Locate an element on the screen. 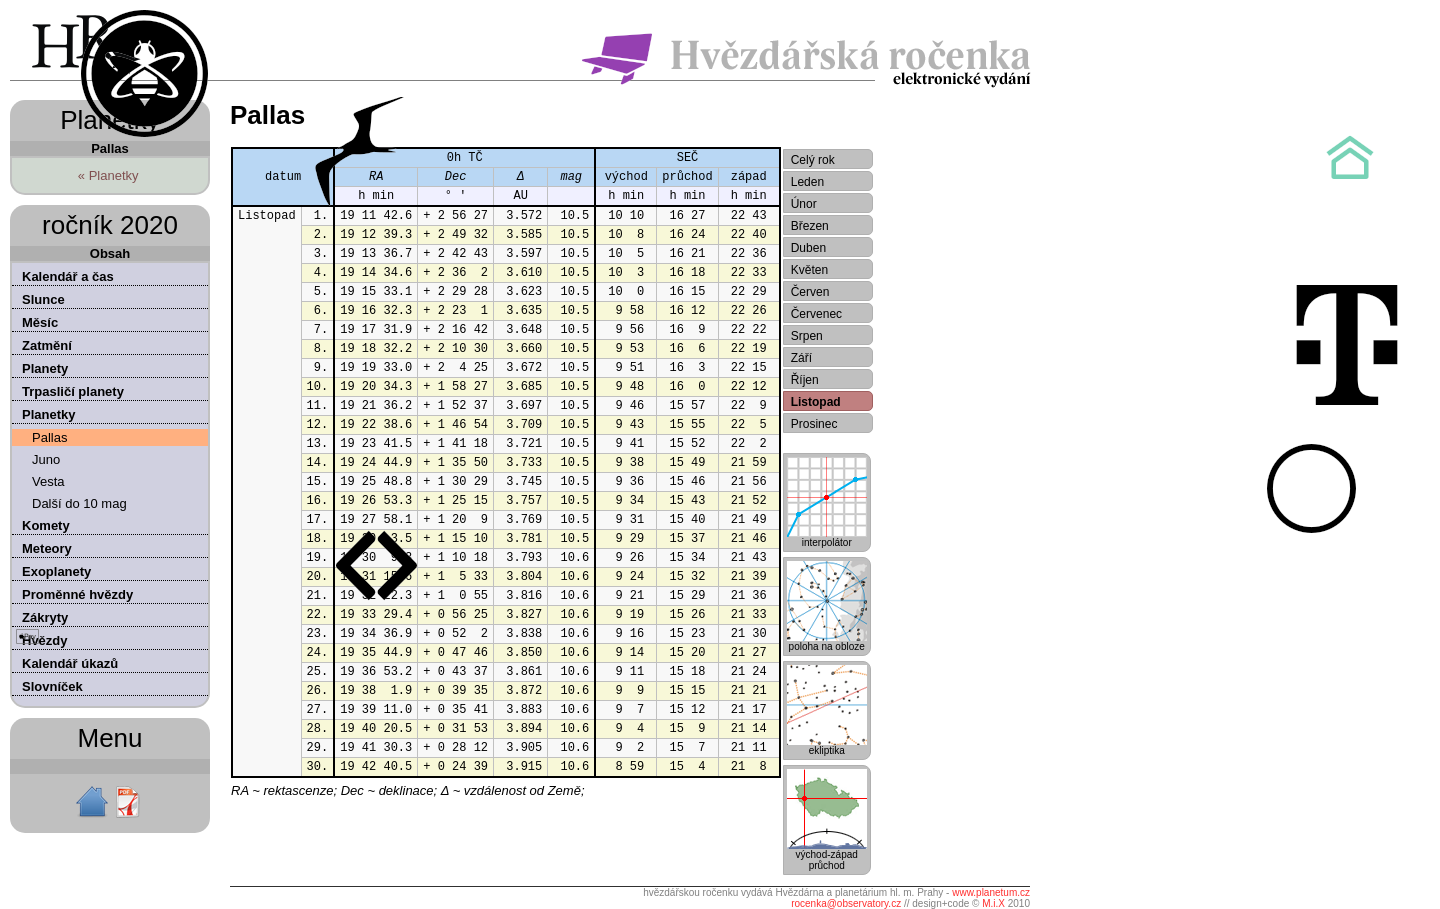 The width and height of the screenshot is (1440, 909). pay with Apple Pay is located at coordinates (27, 636).